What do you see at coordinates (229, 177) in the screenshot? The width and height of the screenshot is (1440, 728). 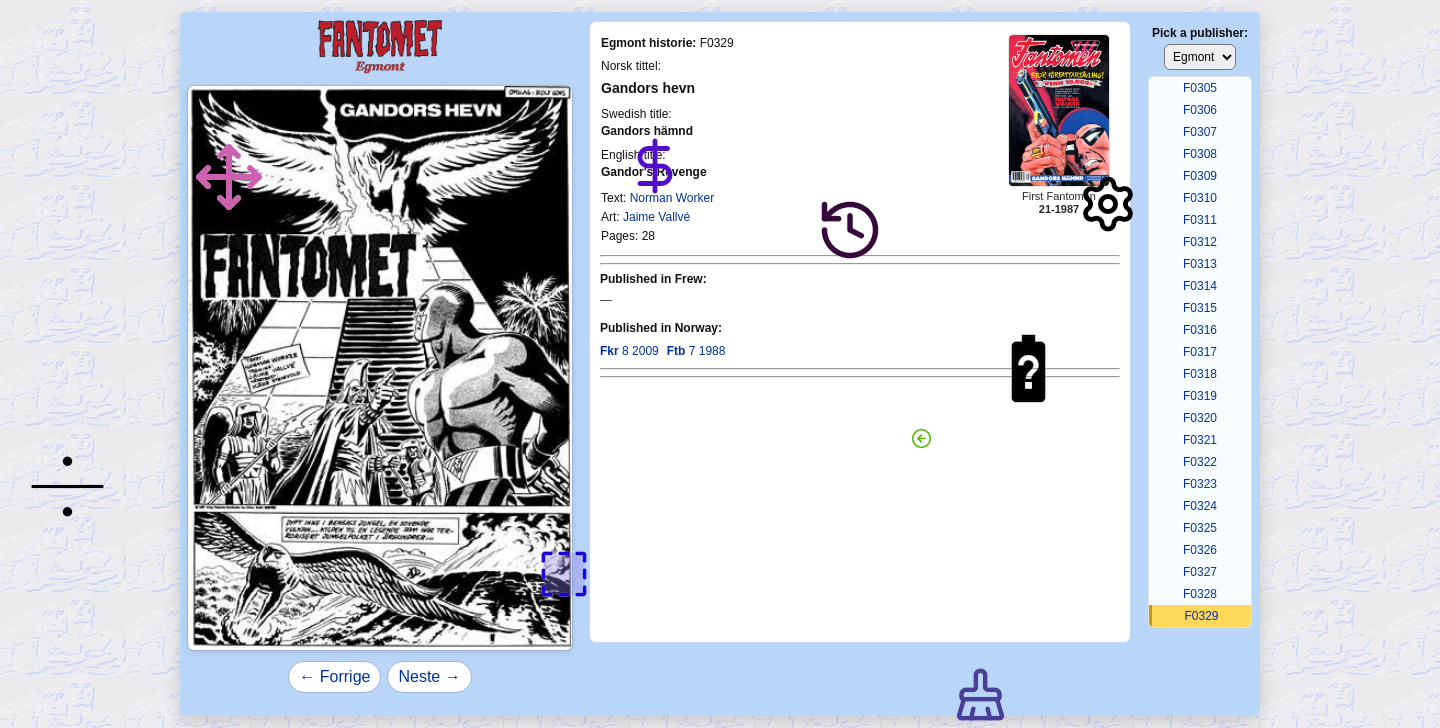 I see `move or reposition an element` at bounding box center [229, 177].